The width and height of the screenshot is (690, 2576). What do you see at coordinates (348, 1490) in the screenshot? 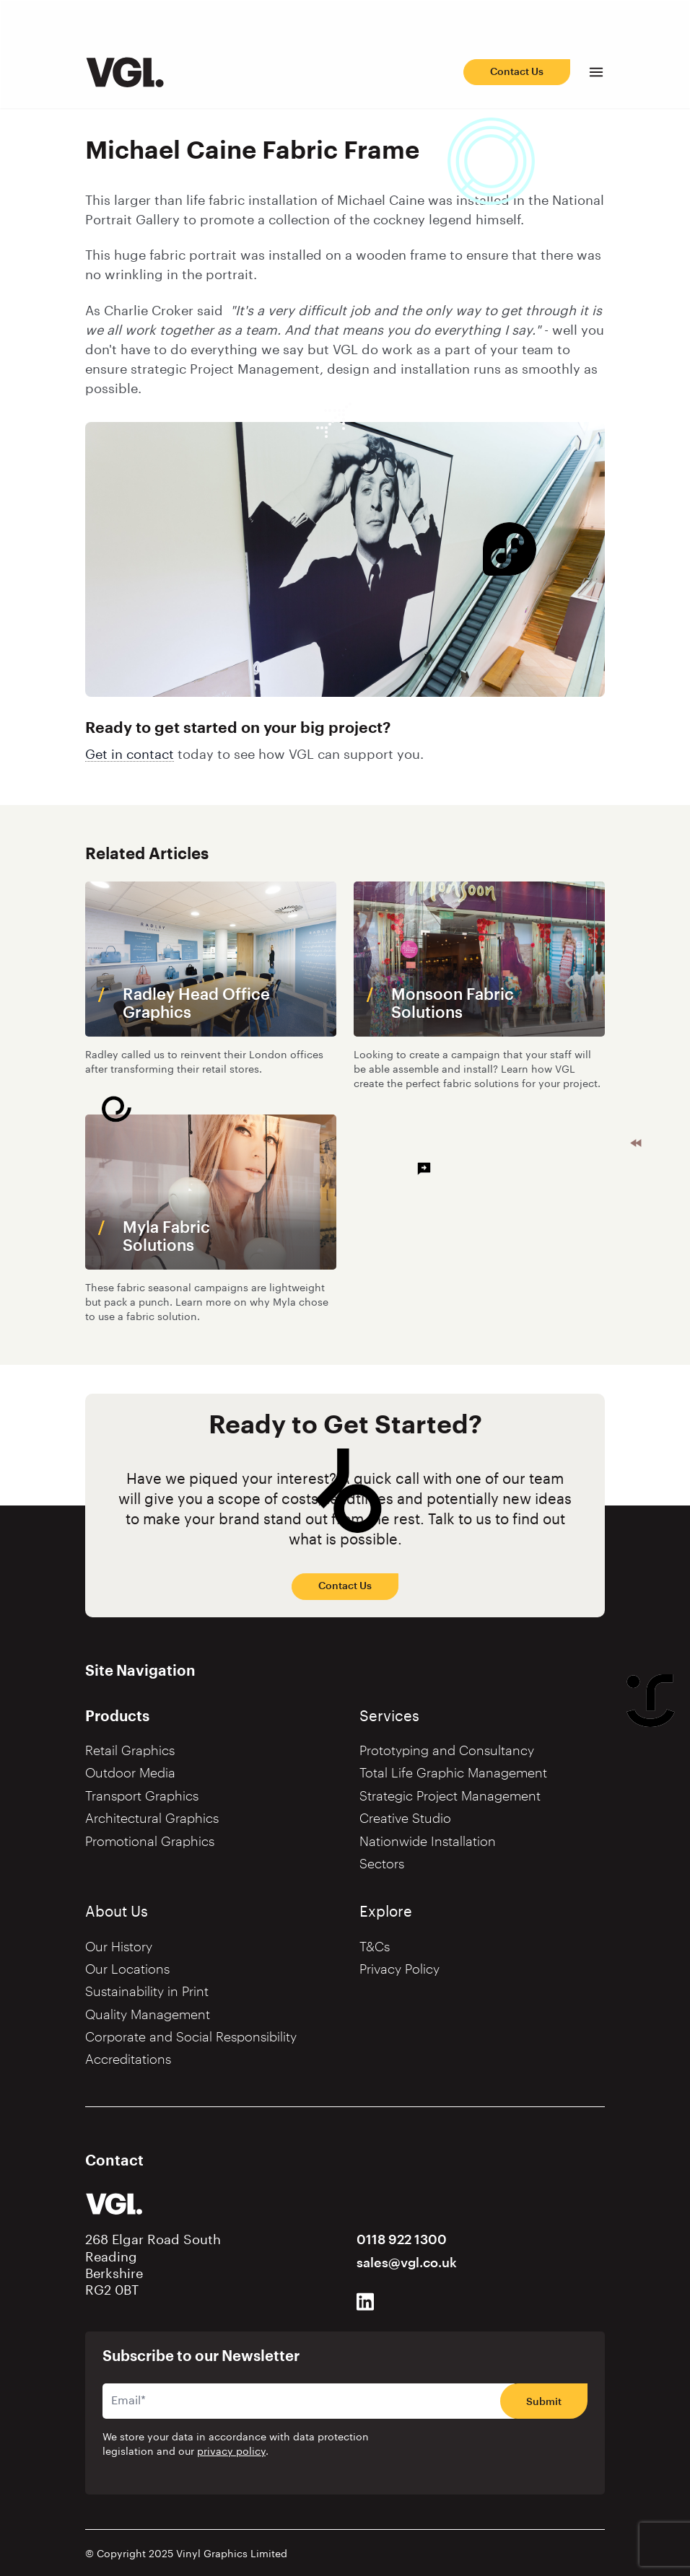
I see `open the Beatport app or website` at bounding box center [348, 1490].